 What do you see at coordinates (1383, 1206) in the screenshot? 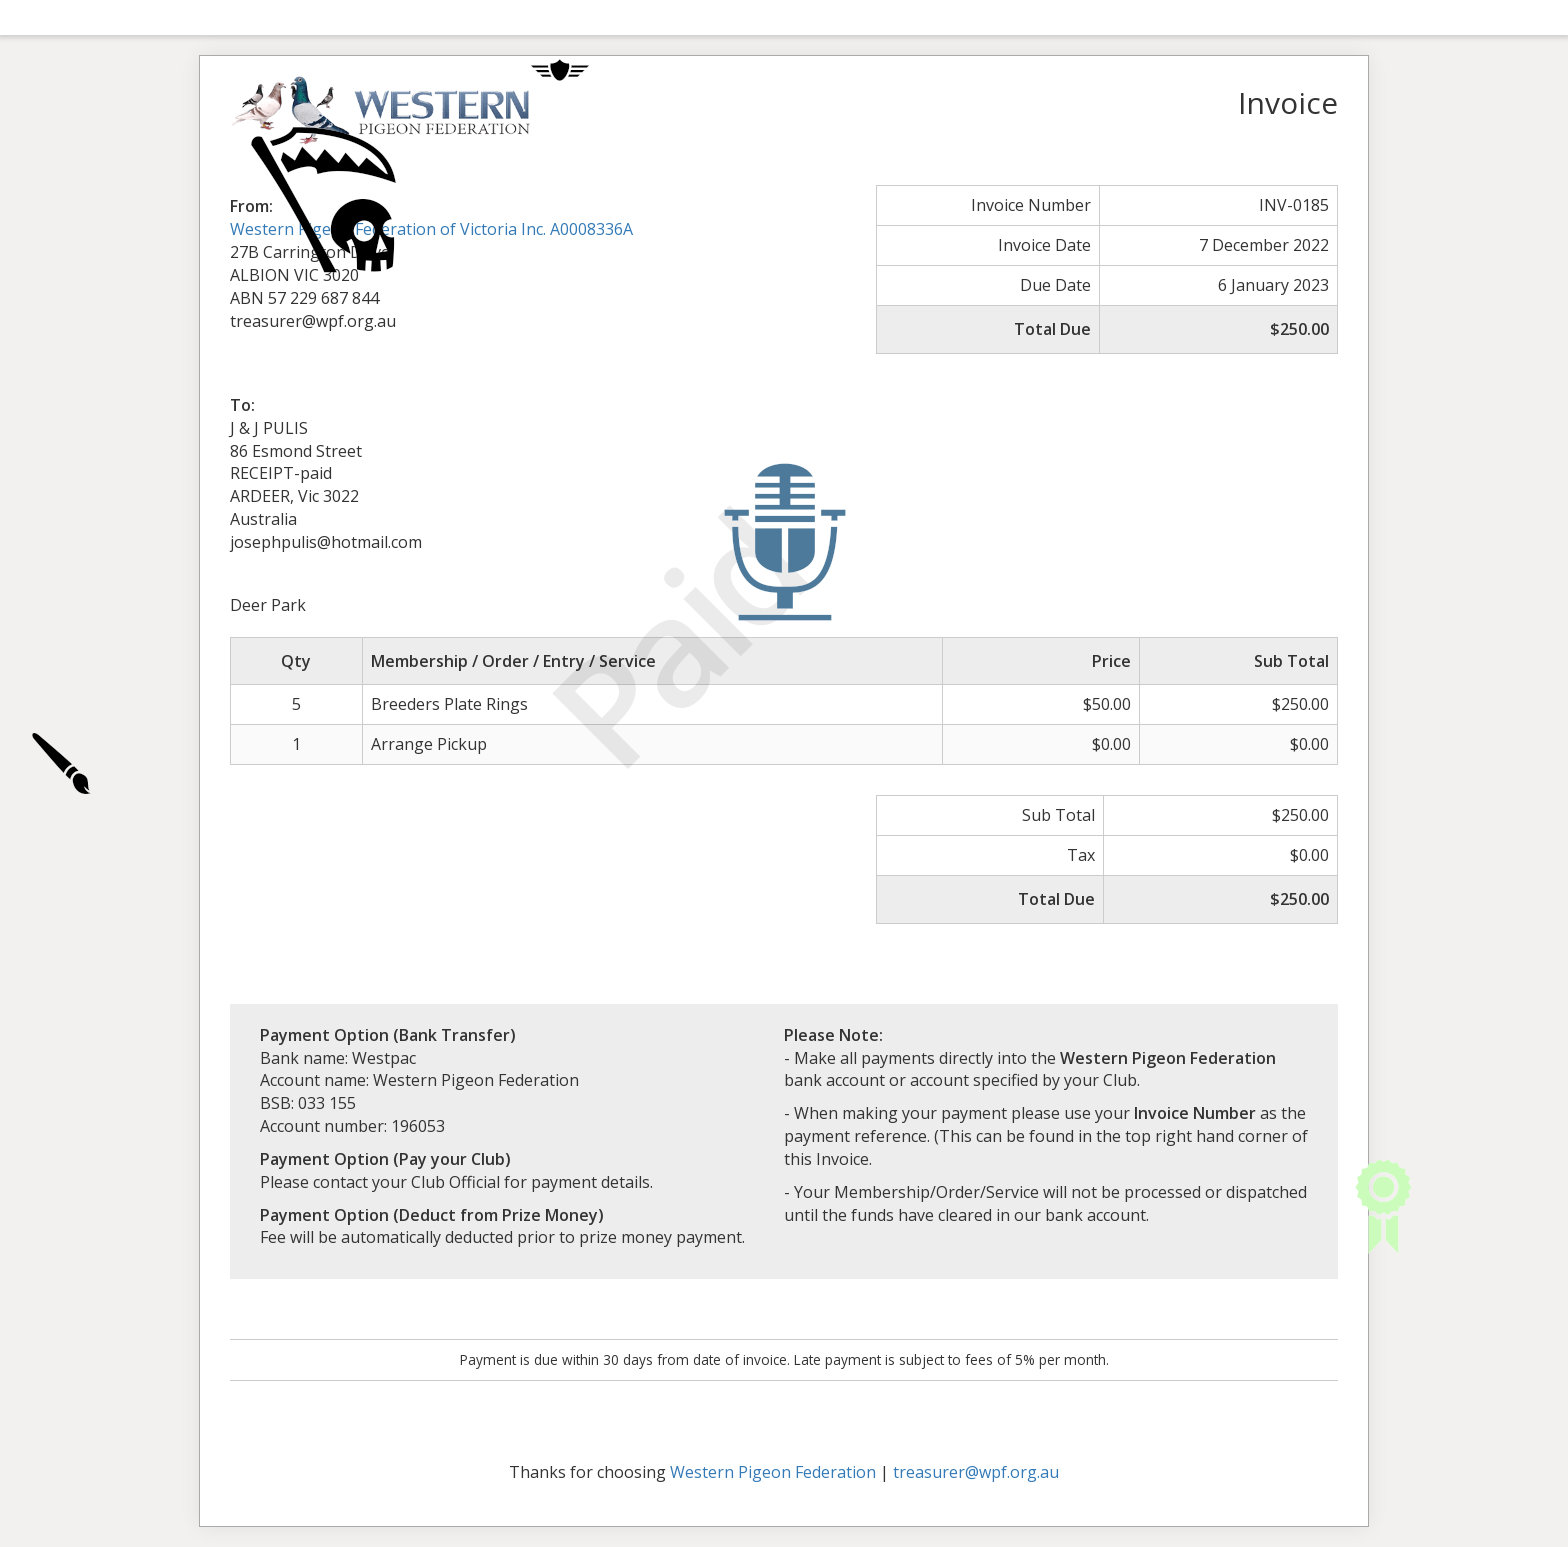
I see `view your achievements or awards` at bounding box center [1383, 1206].